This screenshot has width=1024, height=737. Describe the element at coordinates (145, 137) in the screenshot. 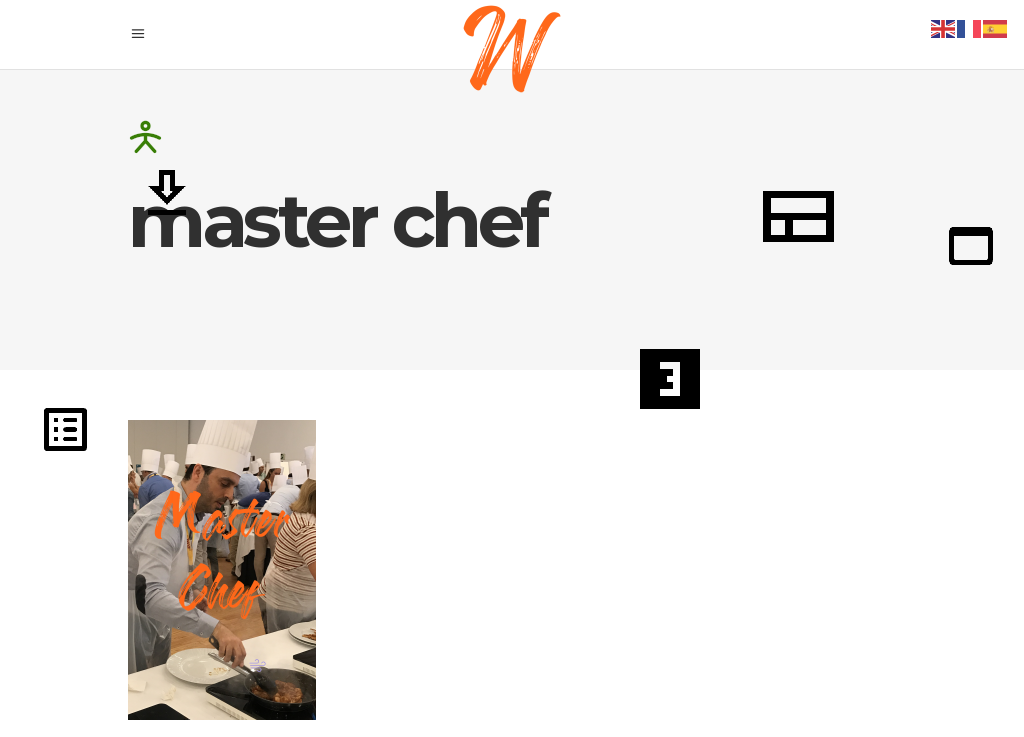

I see `view user profile` at that location.